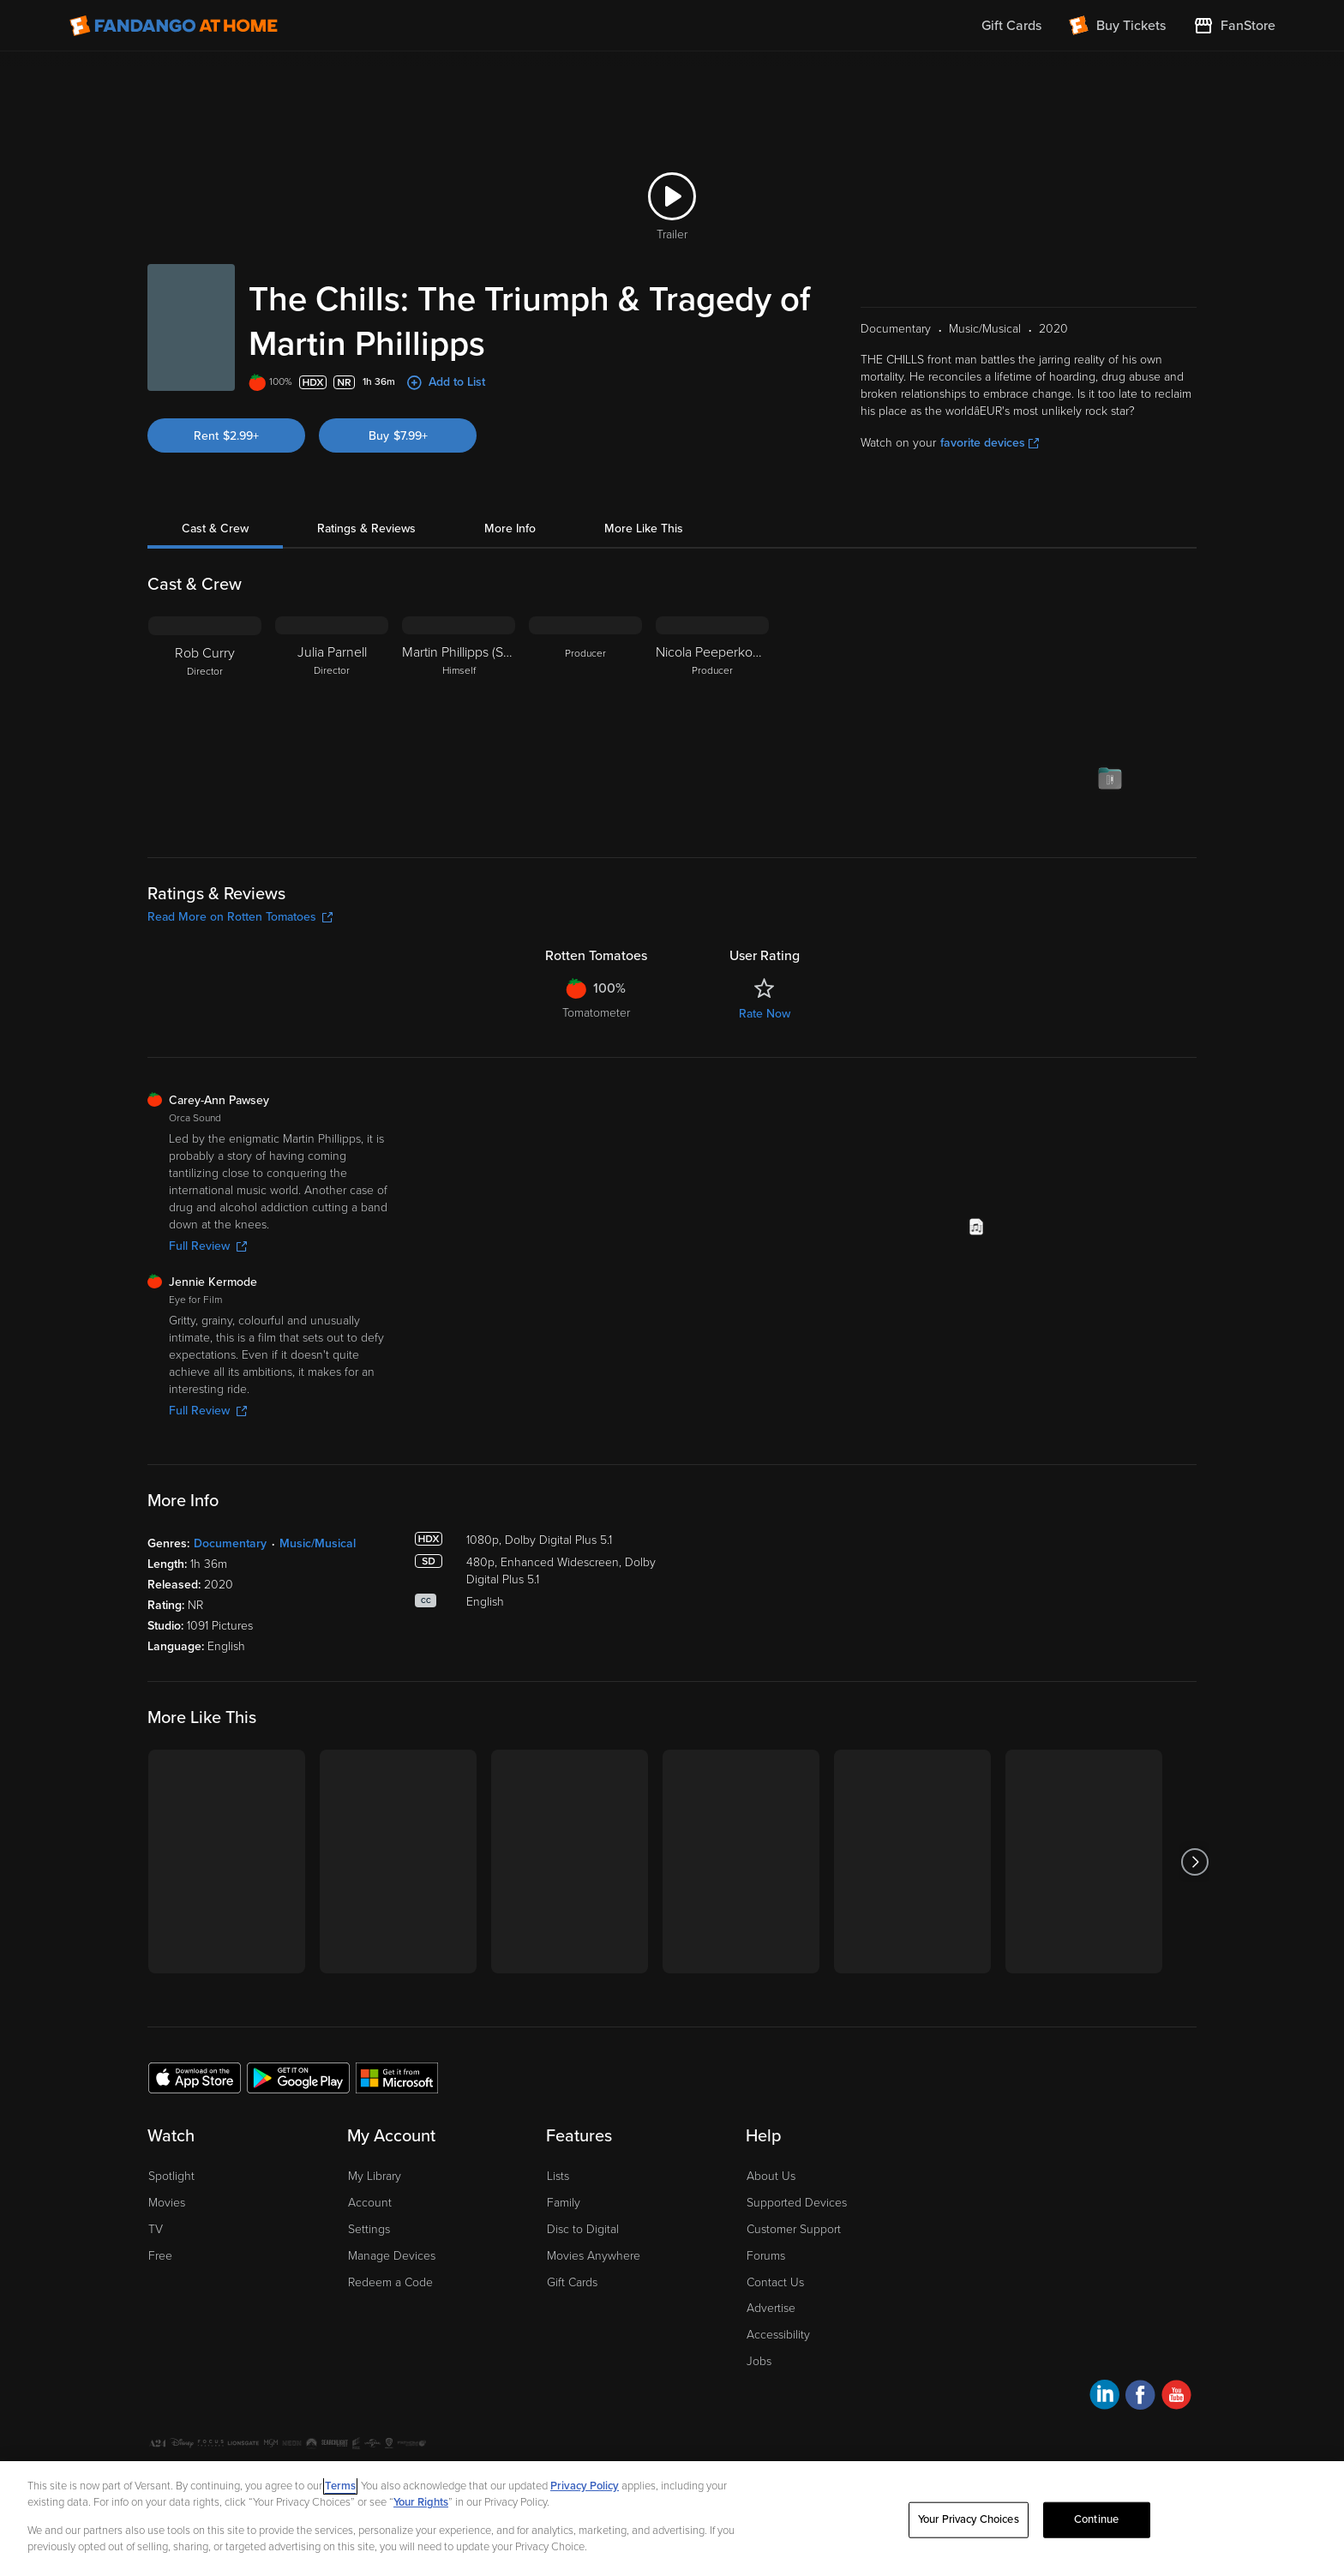 The image size is (1344, 2576). I want to click on open templates folder, so click(1110, 778).